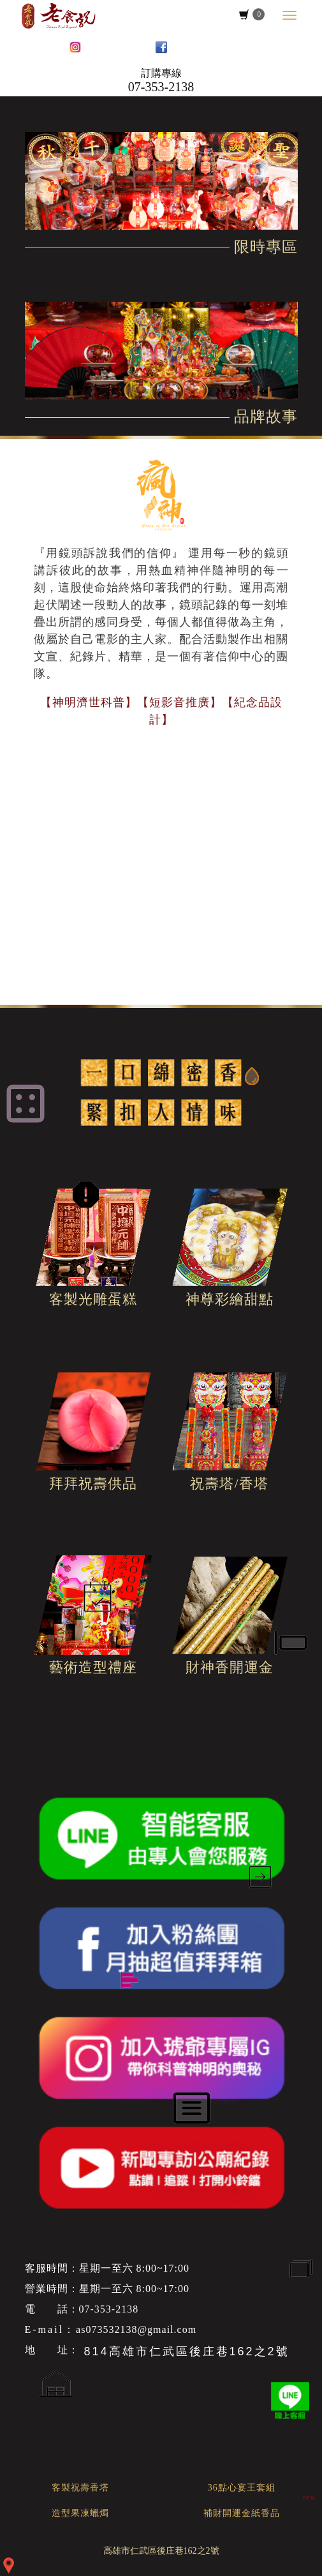 The height and width of the screenshot is (2576, 322). What do you see at coordinates (26, 1104) in the screenshot?
I see `roll the dice or generate a random result` at bounding box center [26, 1104].